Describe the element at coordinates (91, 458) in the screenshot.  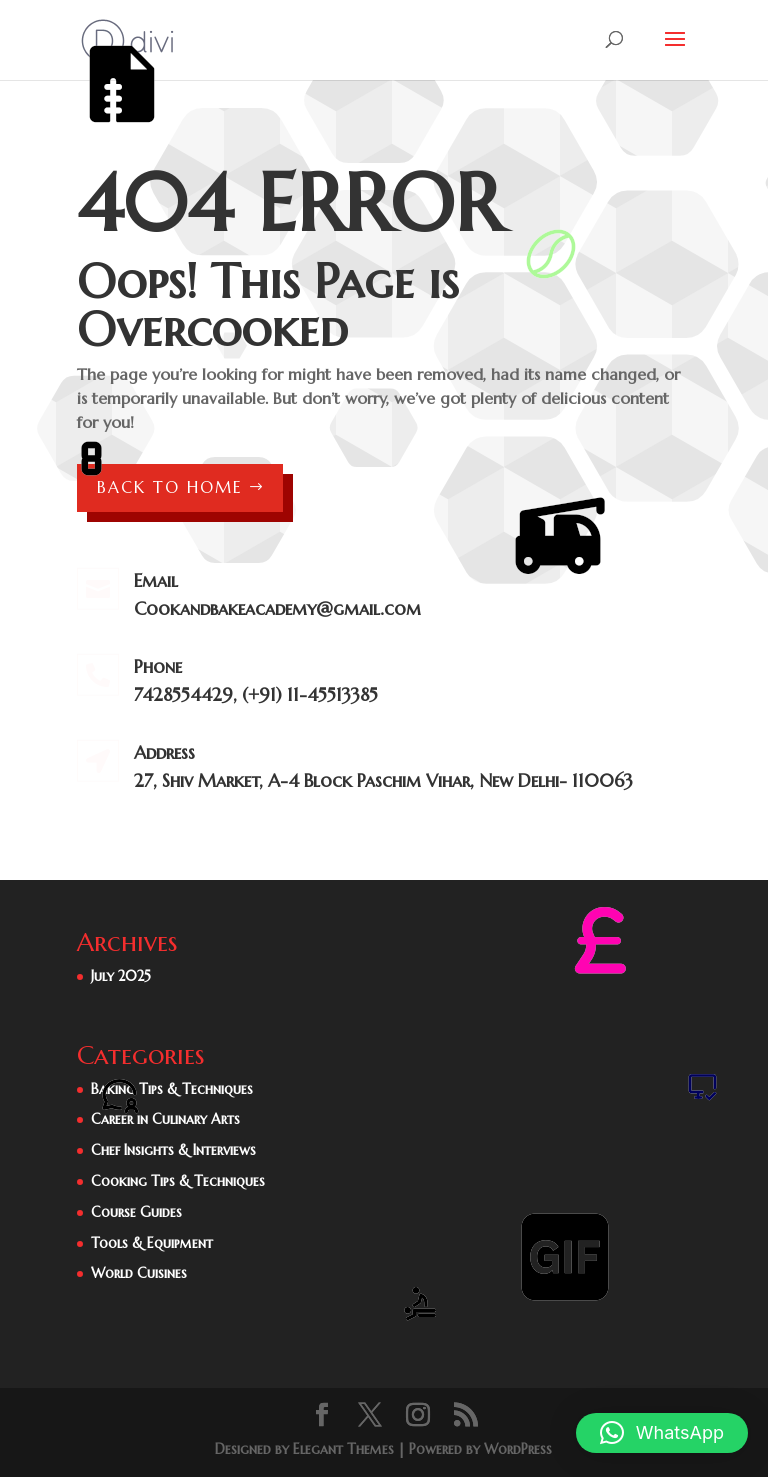
I see `indicates item number 8 in a list or sequence` at that location.